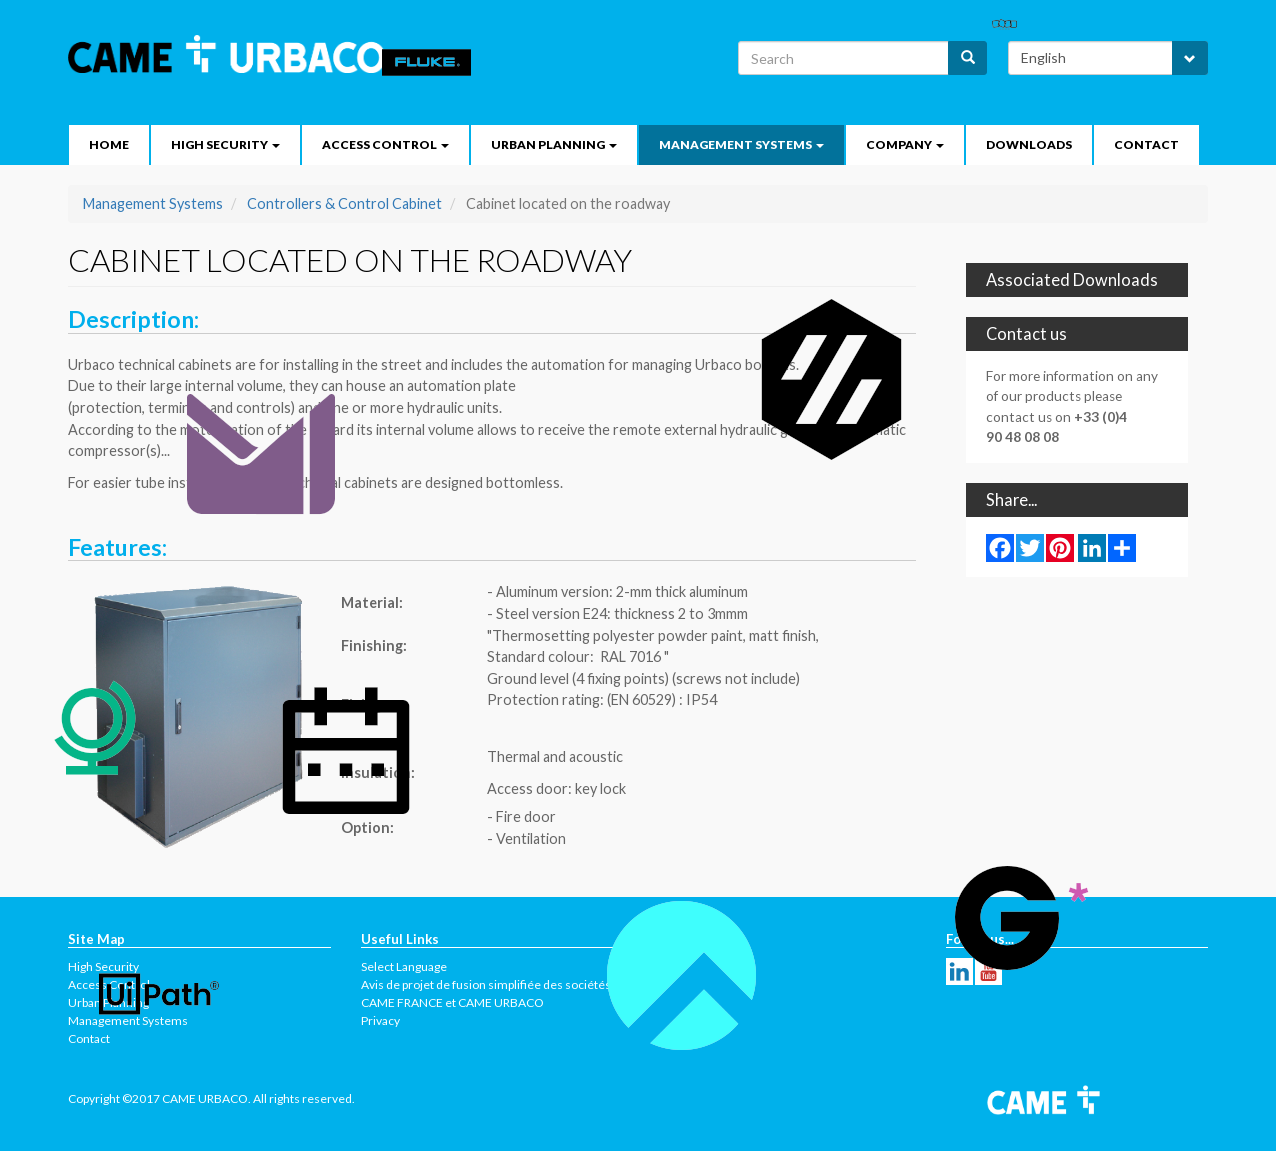 The image size is (1276, 1151). Describe the element at coordinates (1007, 918) in the screenshot. I see `open the Groupon app` at that location.